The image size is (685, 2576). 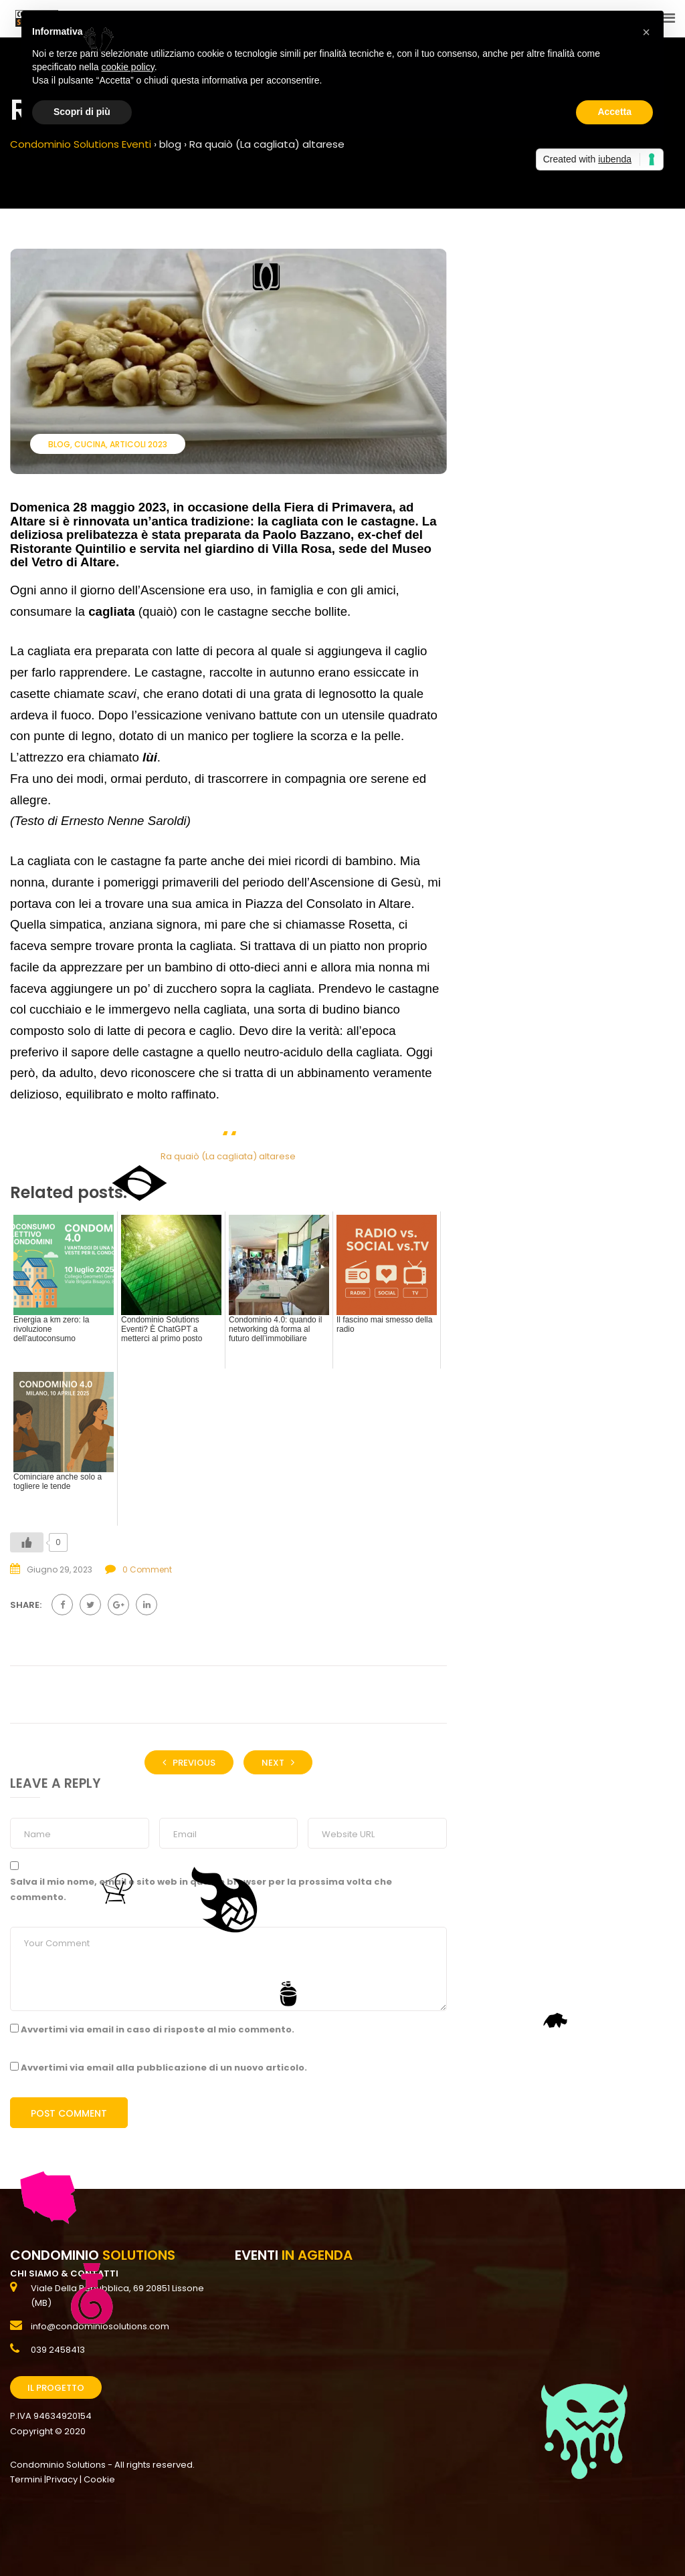 What do you see at coordinates (92, 2293) in the screenshot?
I see `access potion or elixir inventory` at bounding box center [92, 2293].